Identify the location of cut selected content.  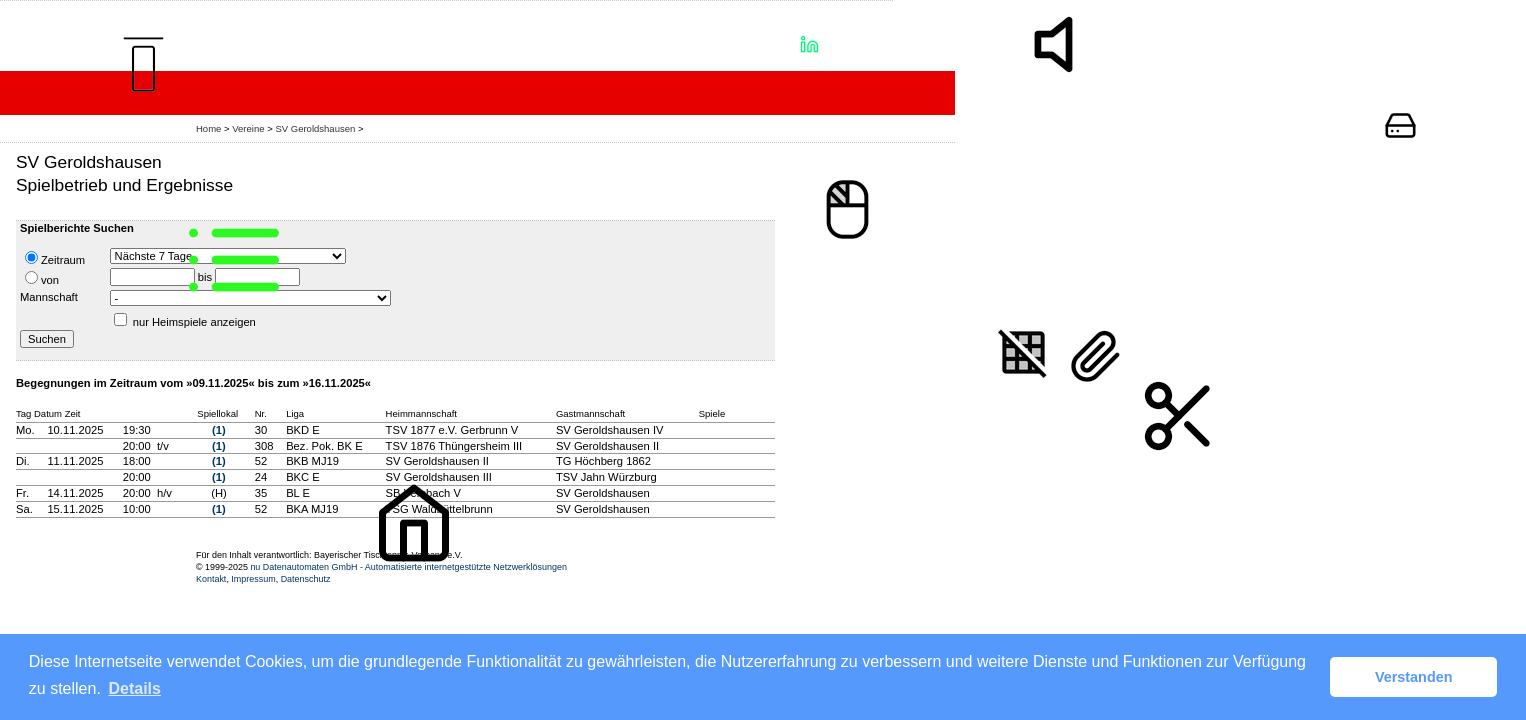
(1179, 416).